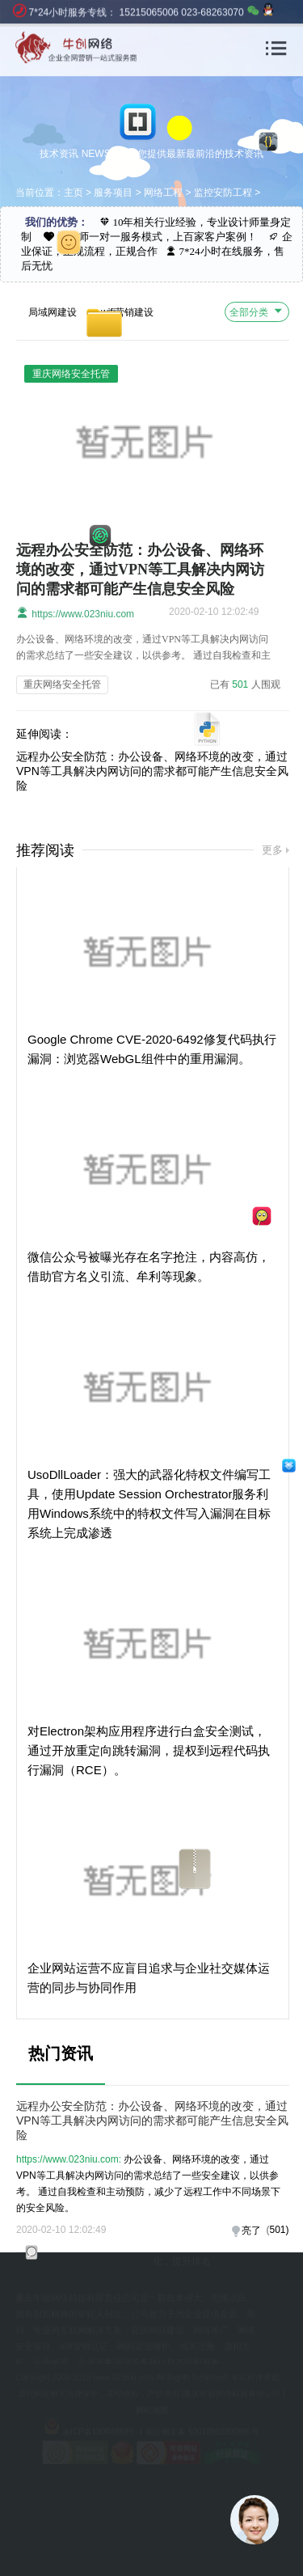 The width and height of the screenshot is (303, 2576). I want to click on customize emoji and emoticon preferences, so click(69, 243).